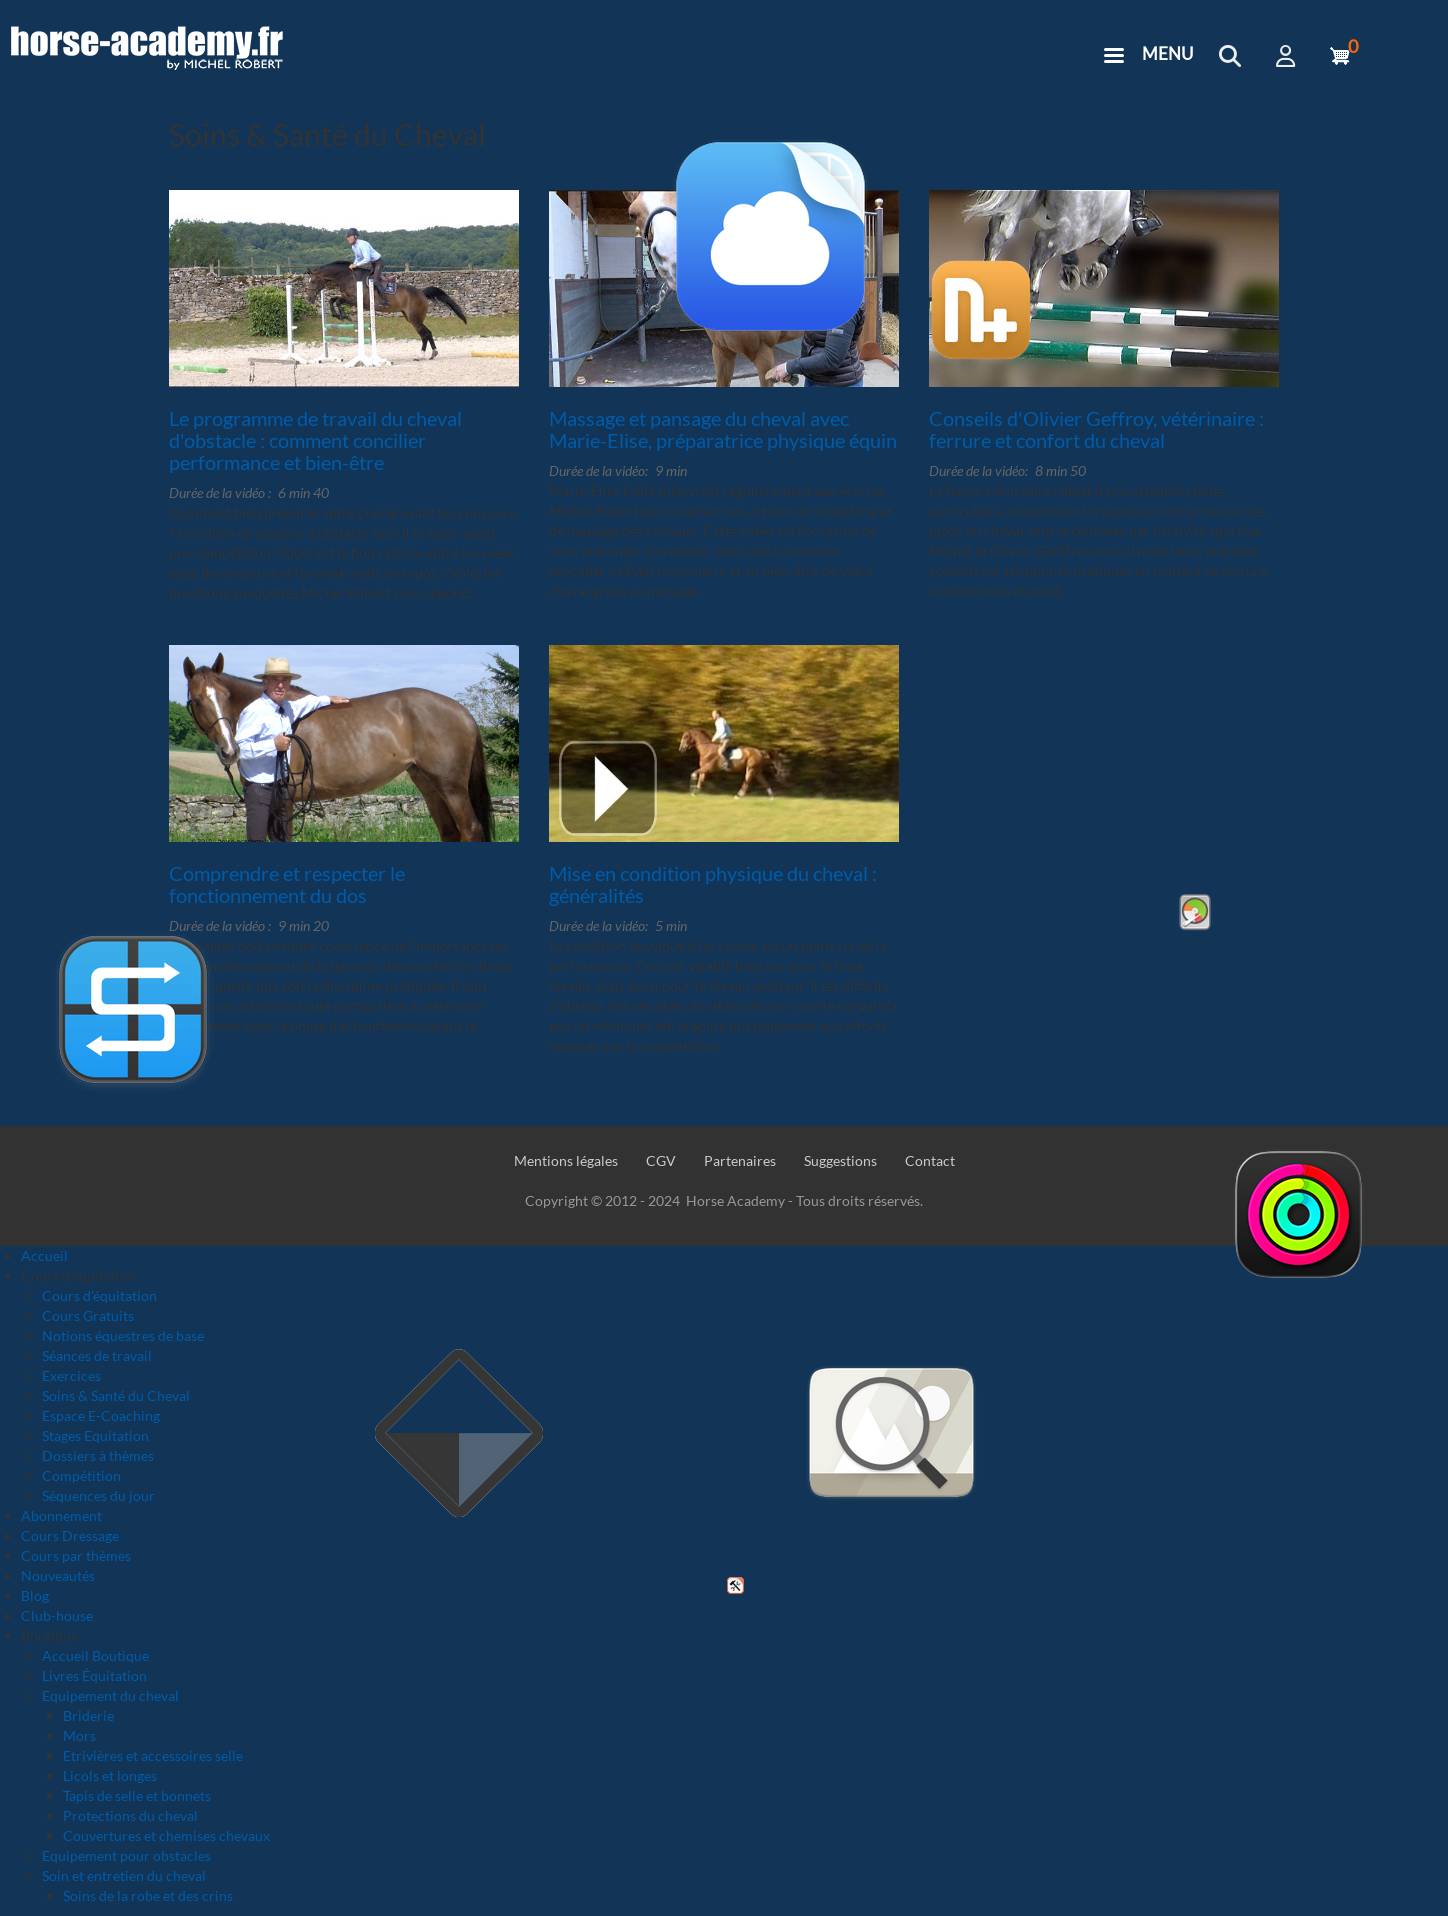 The height and width of the screenshot is (1916, 1448). Describe the element at coordinates (735, 1585) in the screenshot. I see `open pdf mix tool app` at that location.